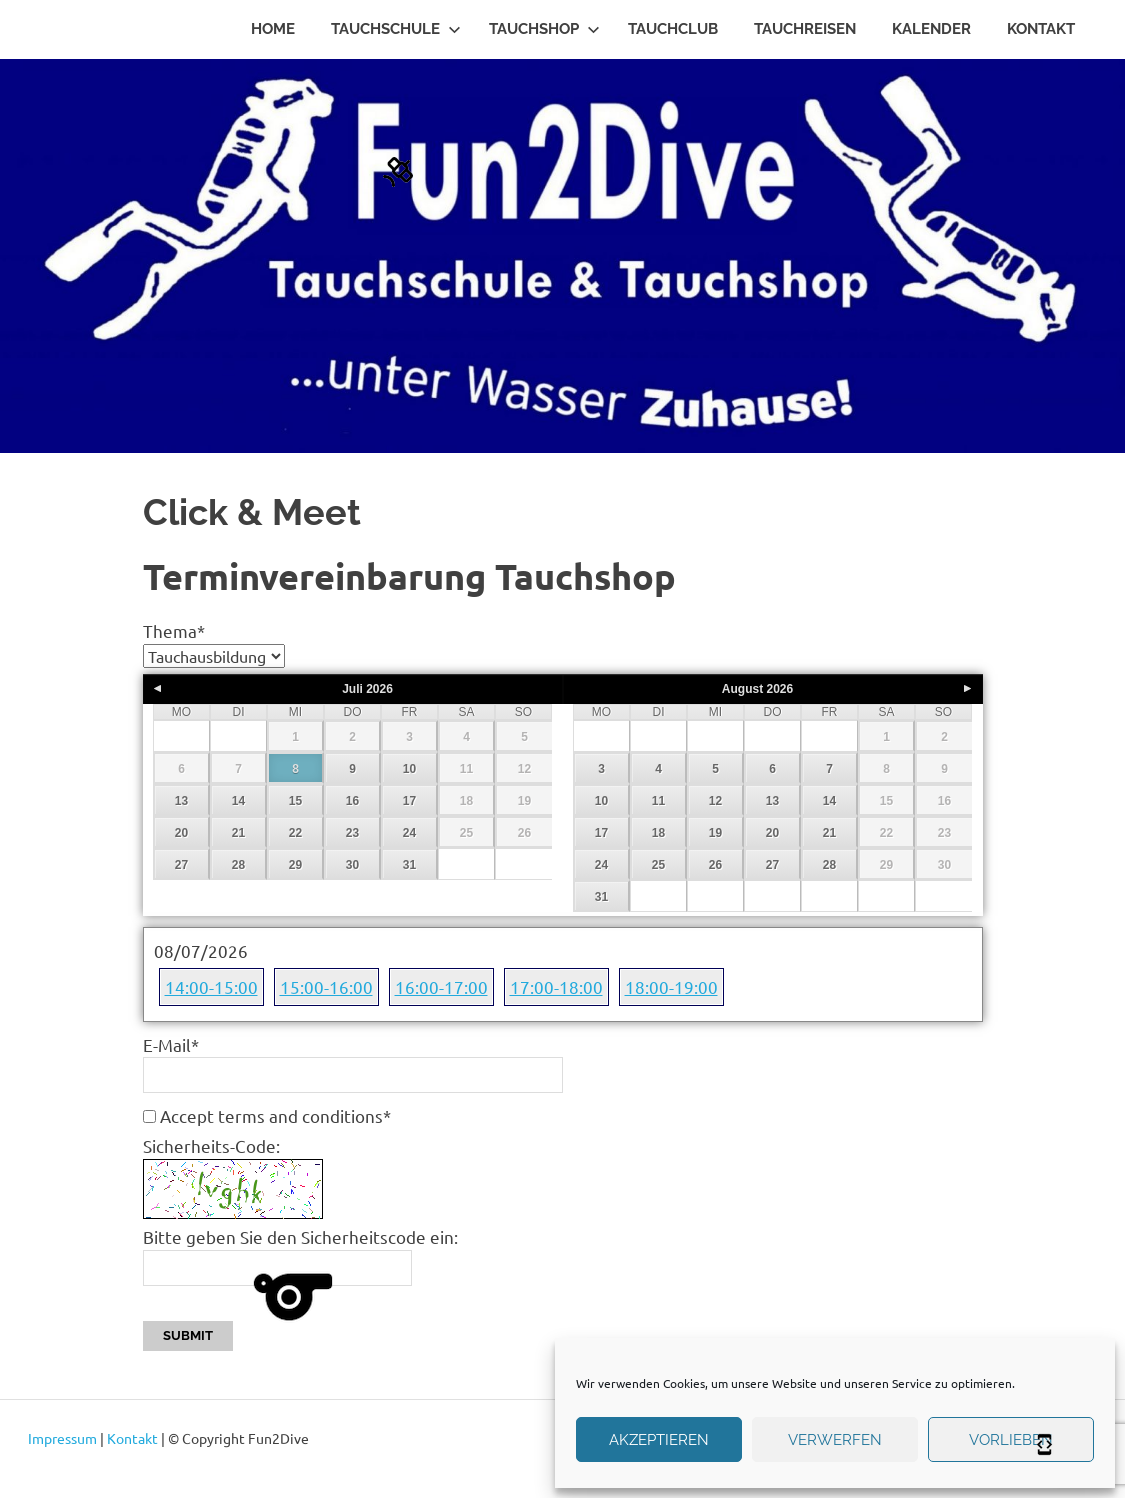  Describe the element at coordinates (1044, 1444) in the screenshot. I see `enable developer mode on device` at that location.